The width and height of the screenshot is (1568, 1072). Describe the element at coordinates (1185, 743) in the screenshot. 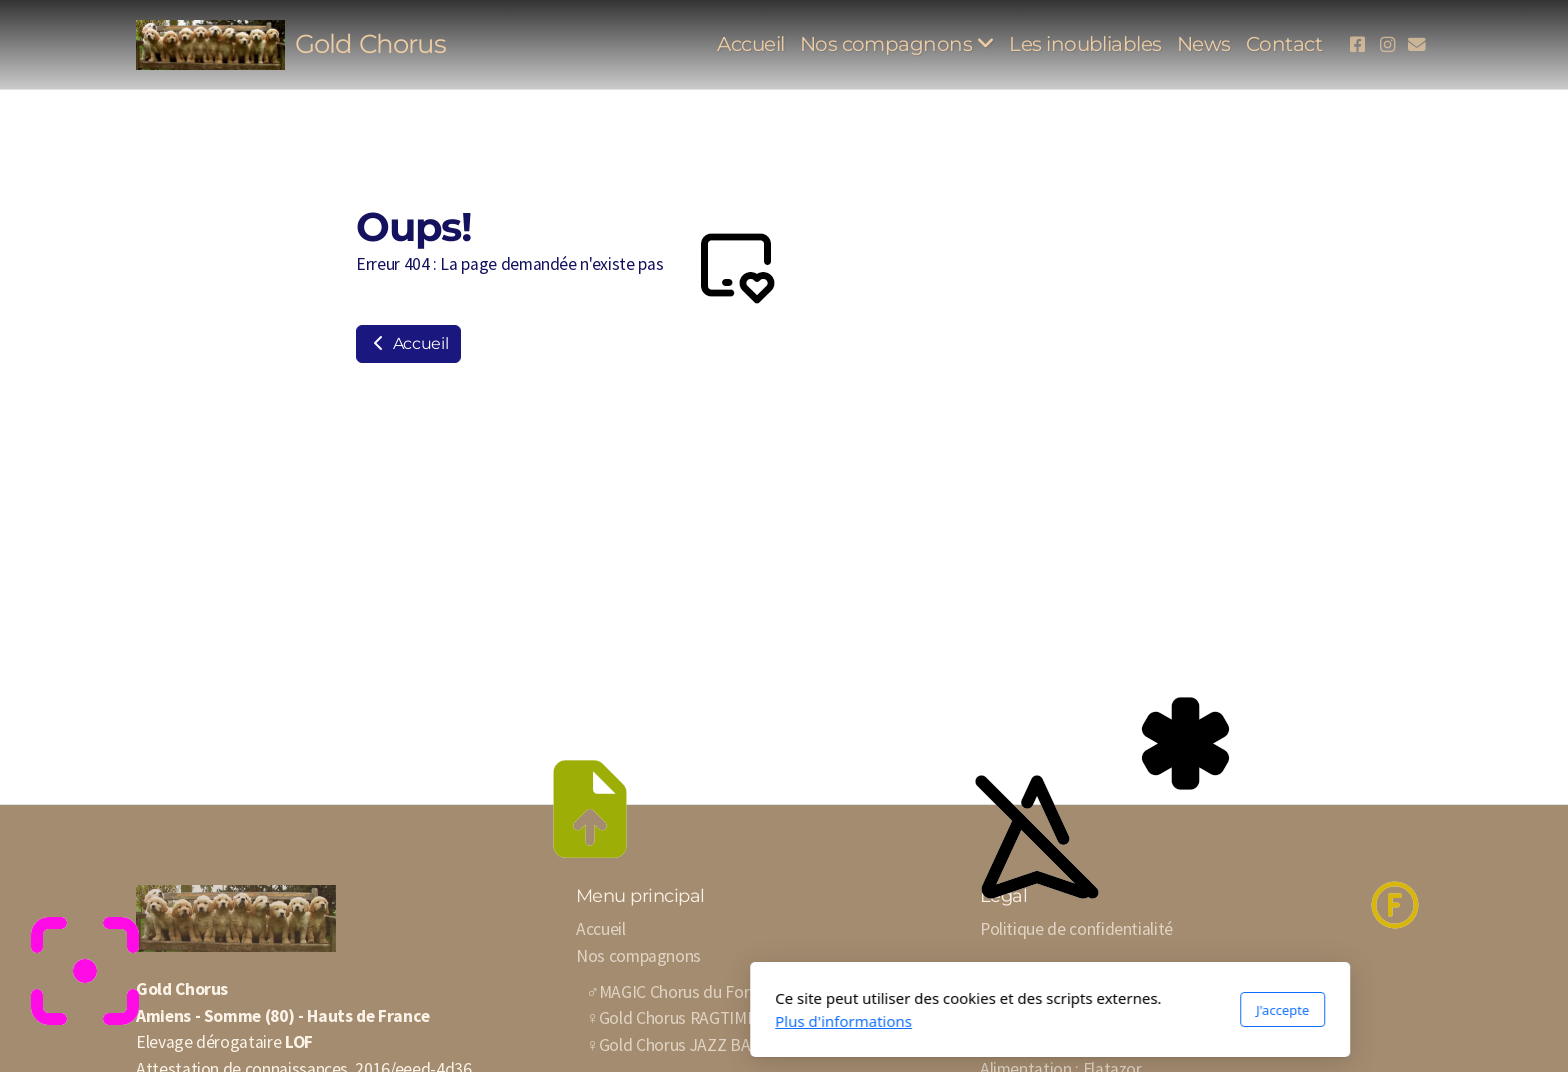

I see `access health or medical services` at that location.